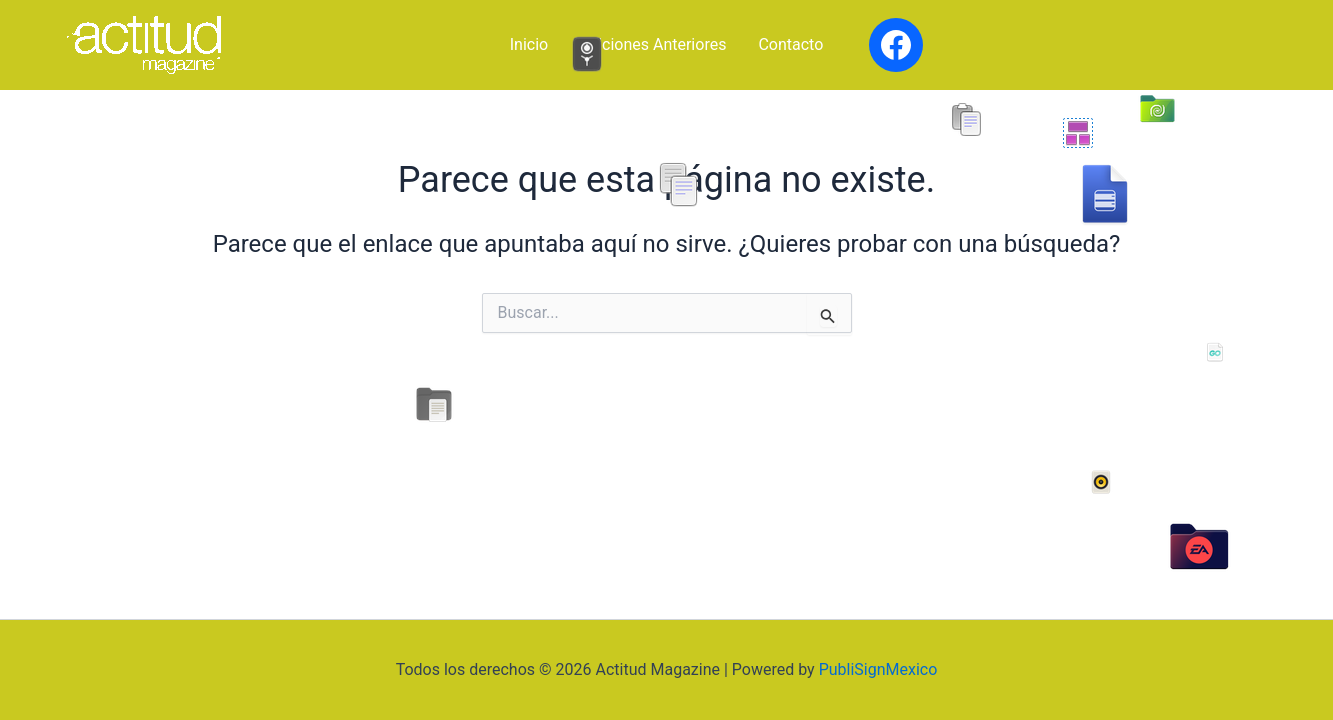 Image resolution: width=1333 pixels, height=720 pixels. What do you see at coordinates (1105, 195) in the screenshot?
I see `SMB network workgroup file type` at bounding box center [1105, 195].